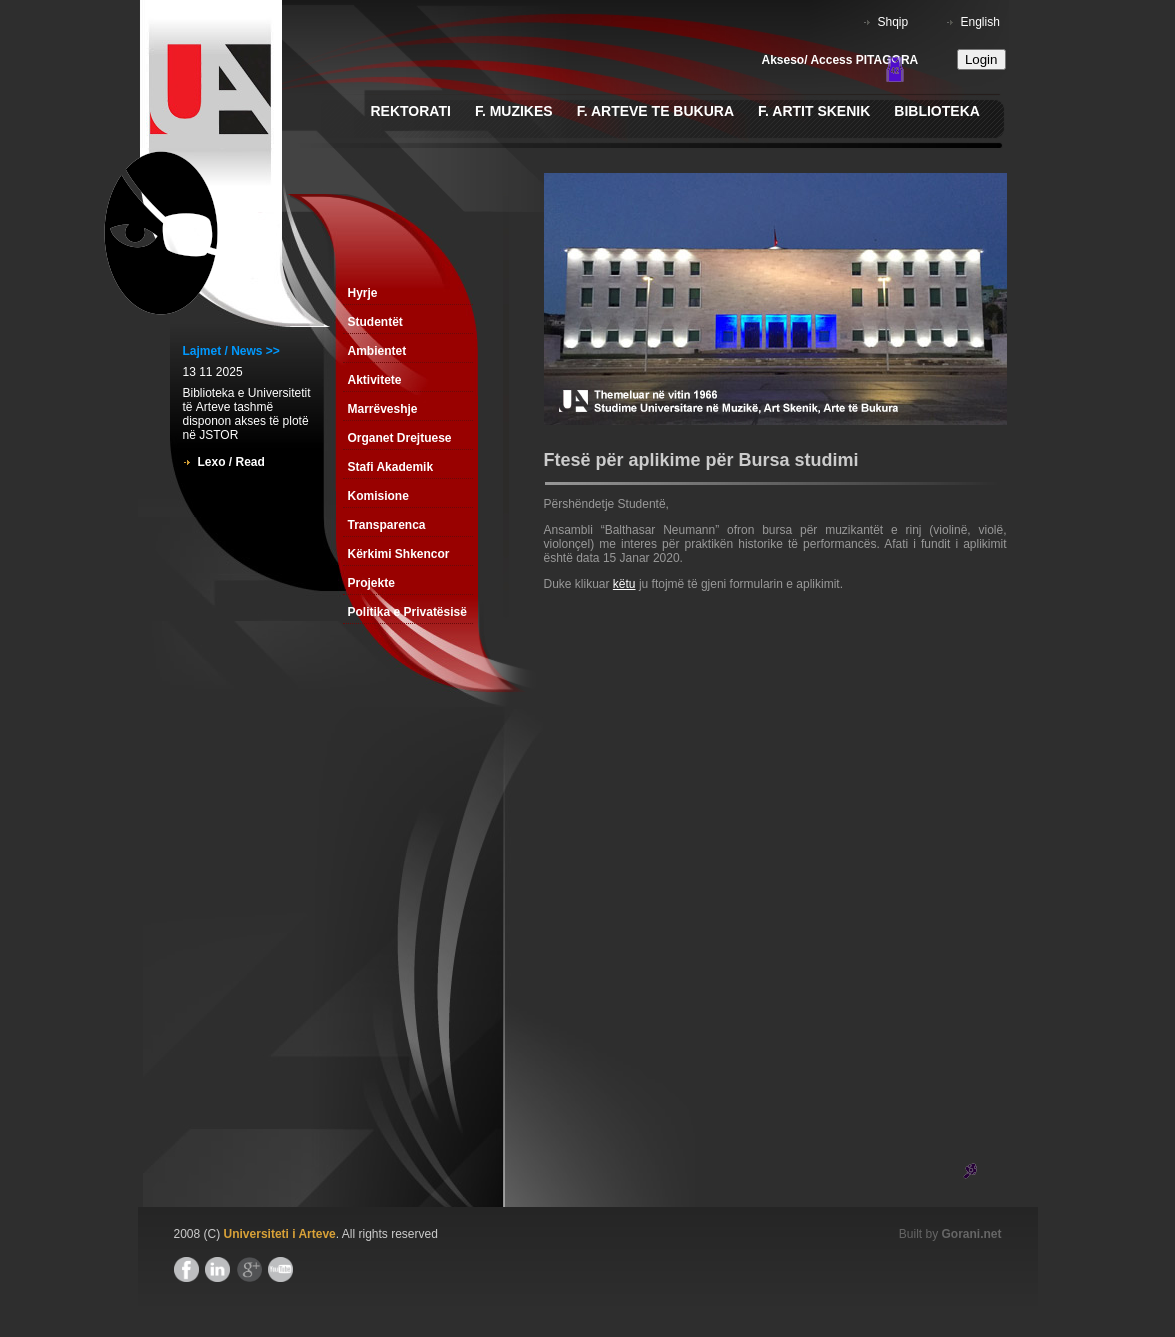  Describe the element at coordinates (970, 1171) in the screenshot. I see `collect a mushroom item in-game` at that location.